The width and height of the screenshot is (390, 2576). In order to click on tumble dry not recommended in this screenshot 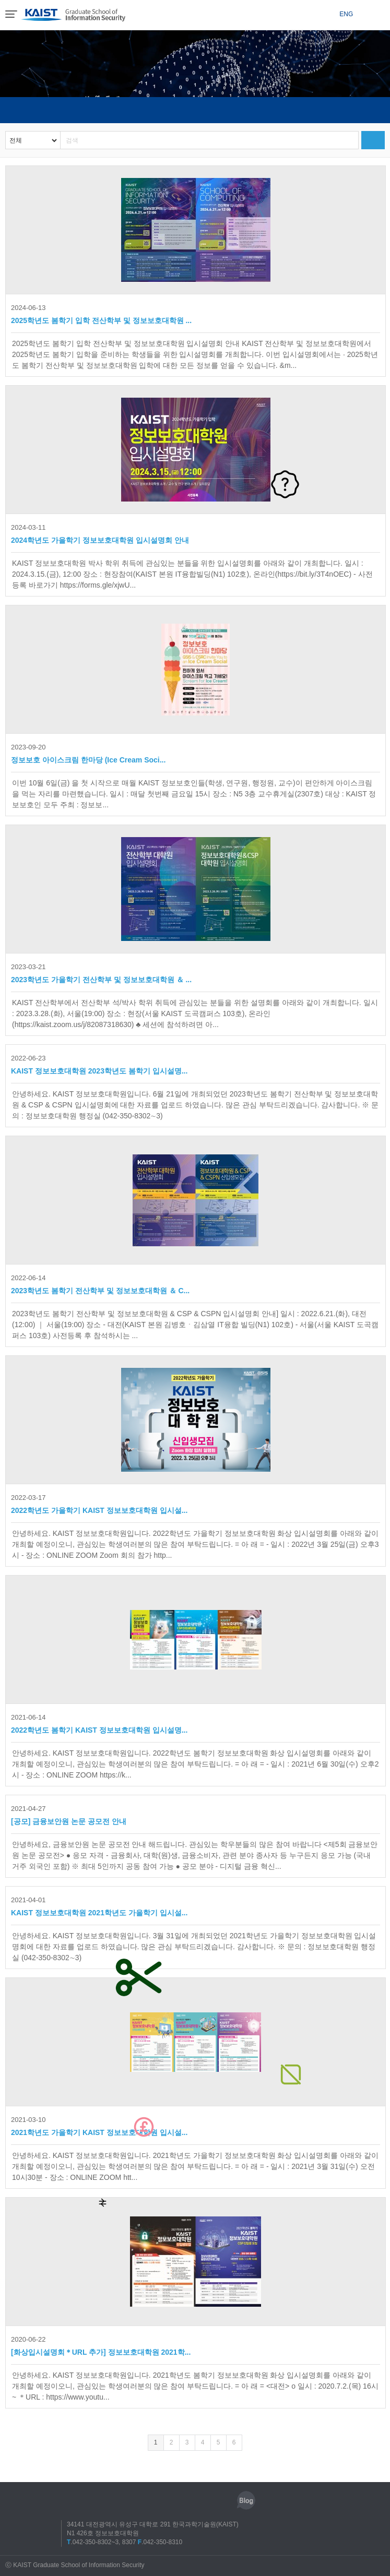, I will do `click(291, 2074)`.